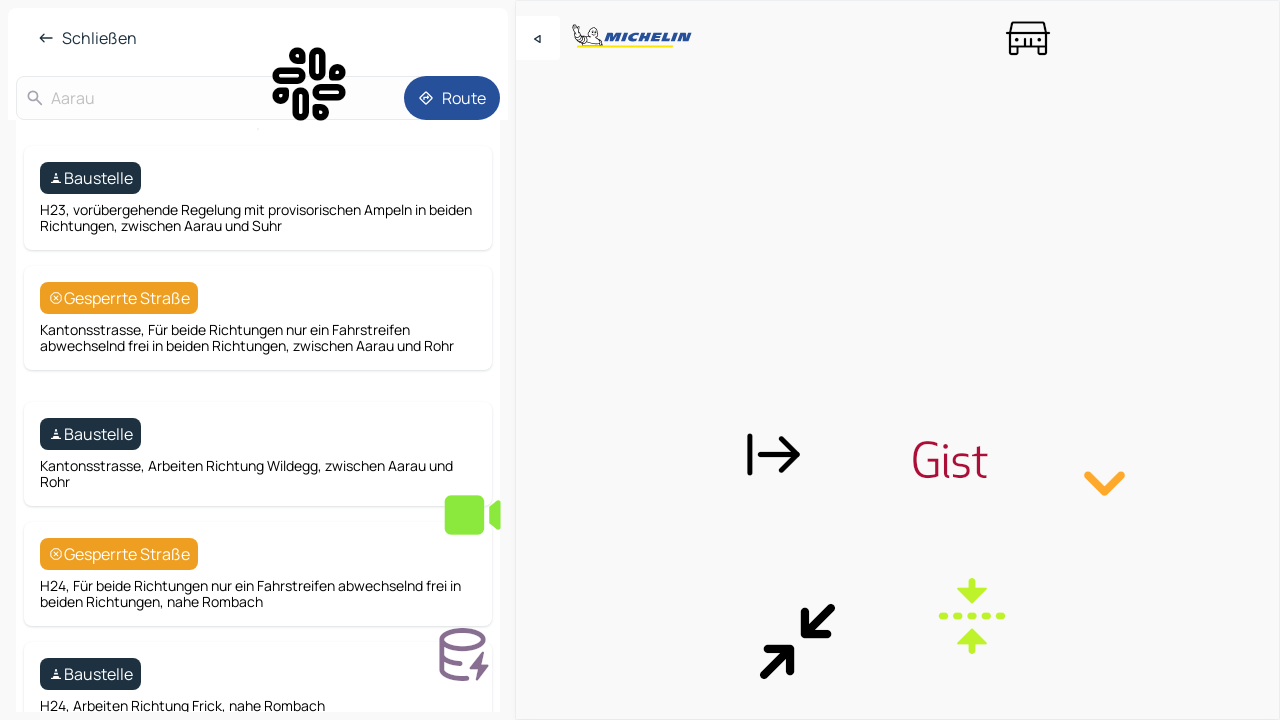 Image resolution: width=1280 pixels, height=720 pixels. I want to click on view cached data or storage, so click(462, 654).